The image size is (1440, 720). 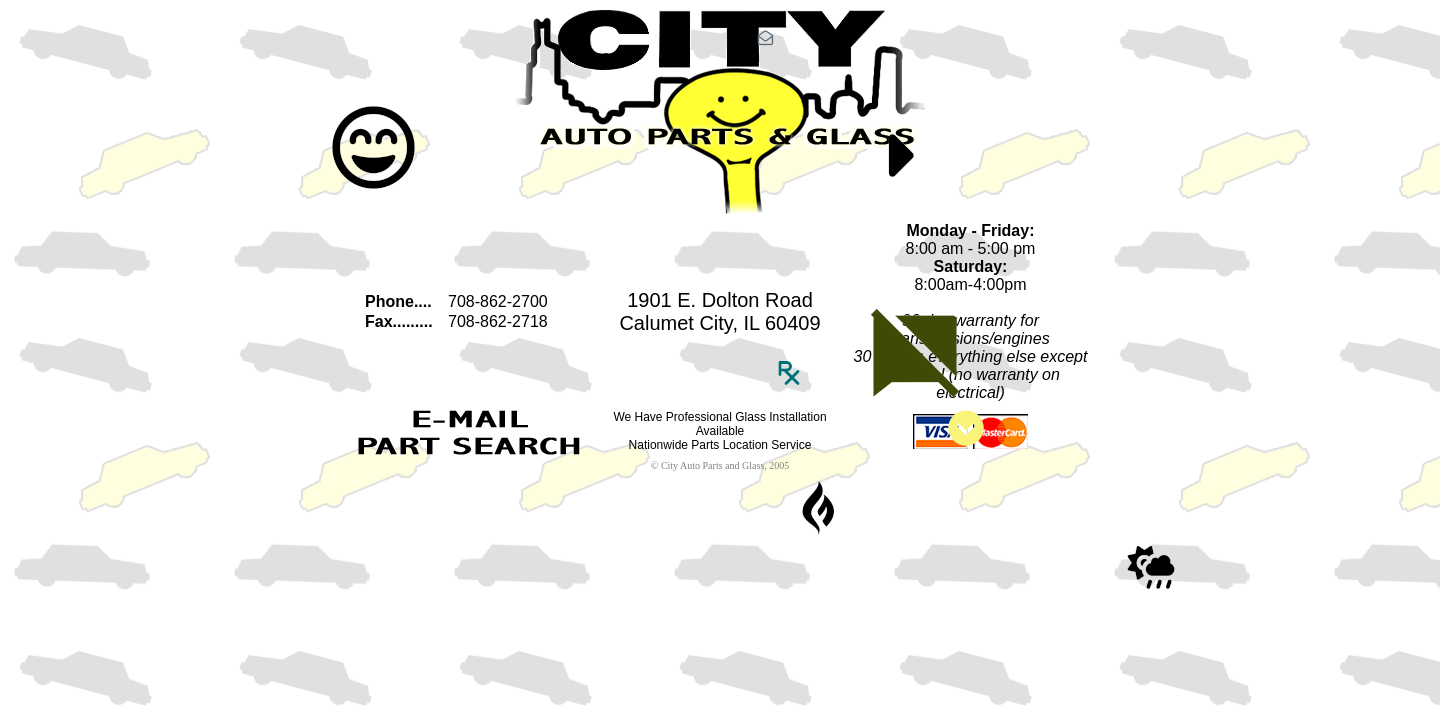 What do you see at coordinates (899, 155) in the screenshot?
I see `play media or start video` at bounding box center [899, 155].